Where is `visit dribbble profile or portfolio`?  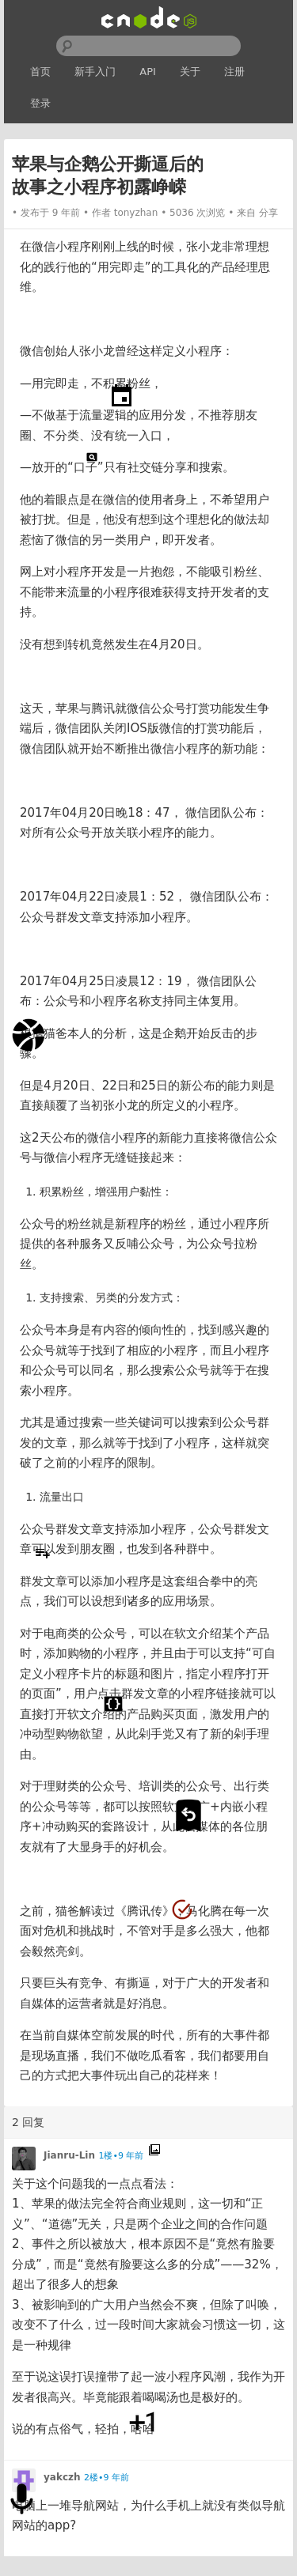
visit dribbble profile or portfolio is located at coordinates (29, 1035).